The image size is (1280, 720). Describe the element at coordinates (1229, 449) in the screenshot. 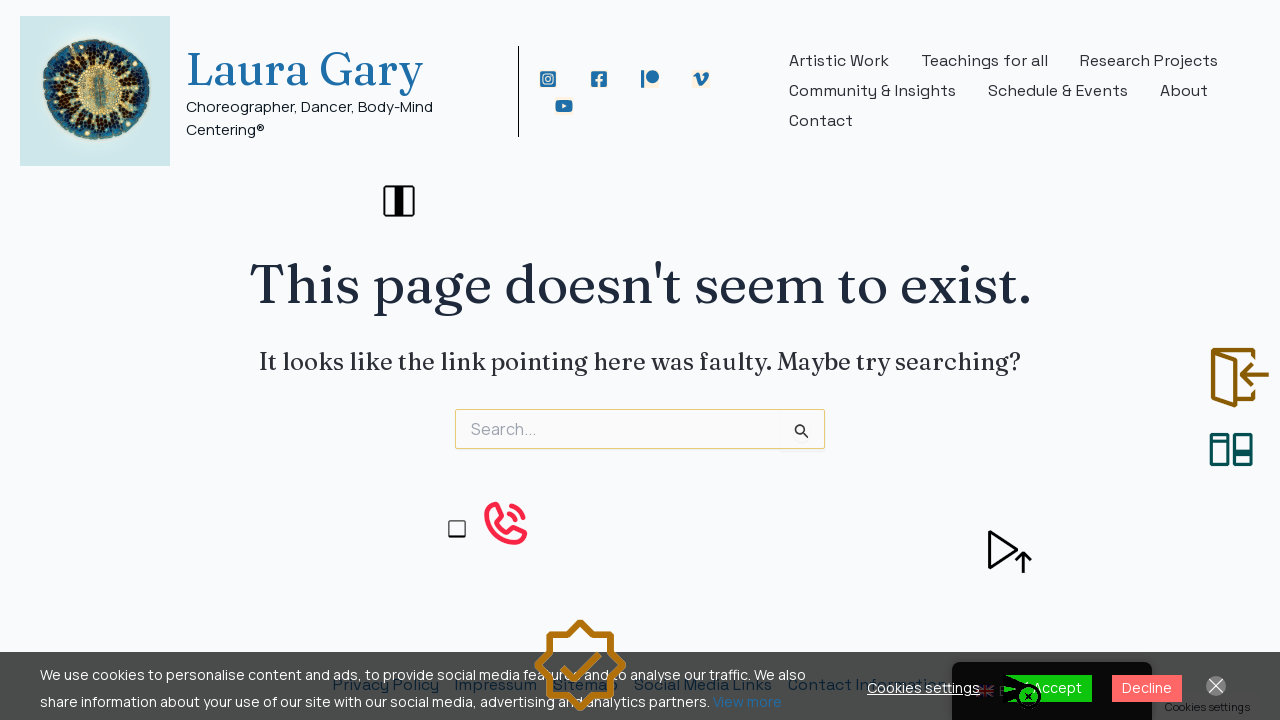

I see `compare file differences` at that location.